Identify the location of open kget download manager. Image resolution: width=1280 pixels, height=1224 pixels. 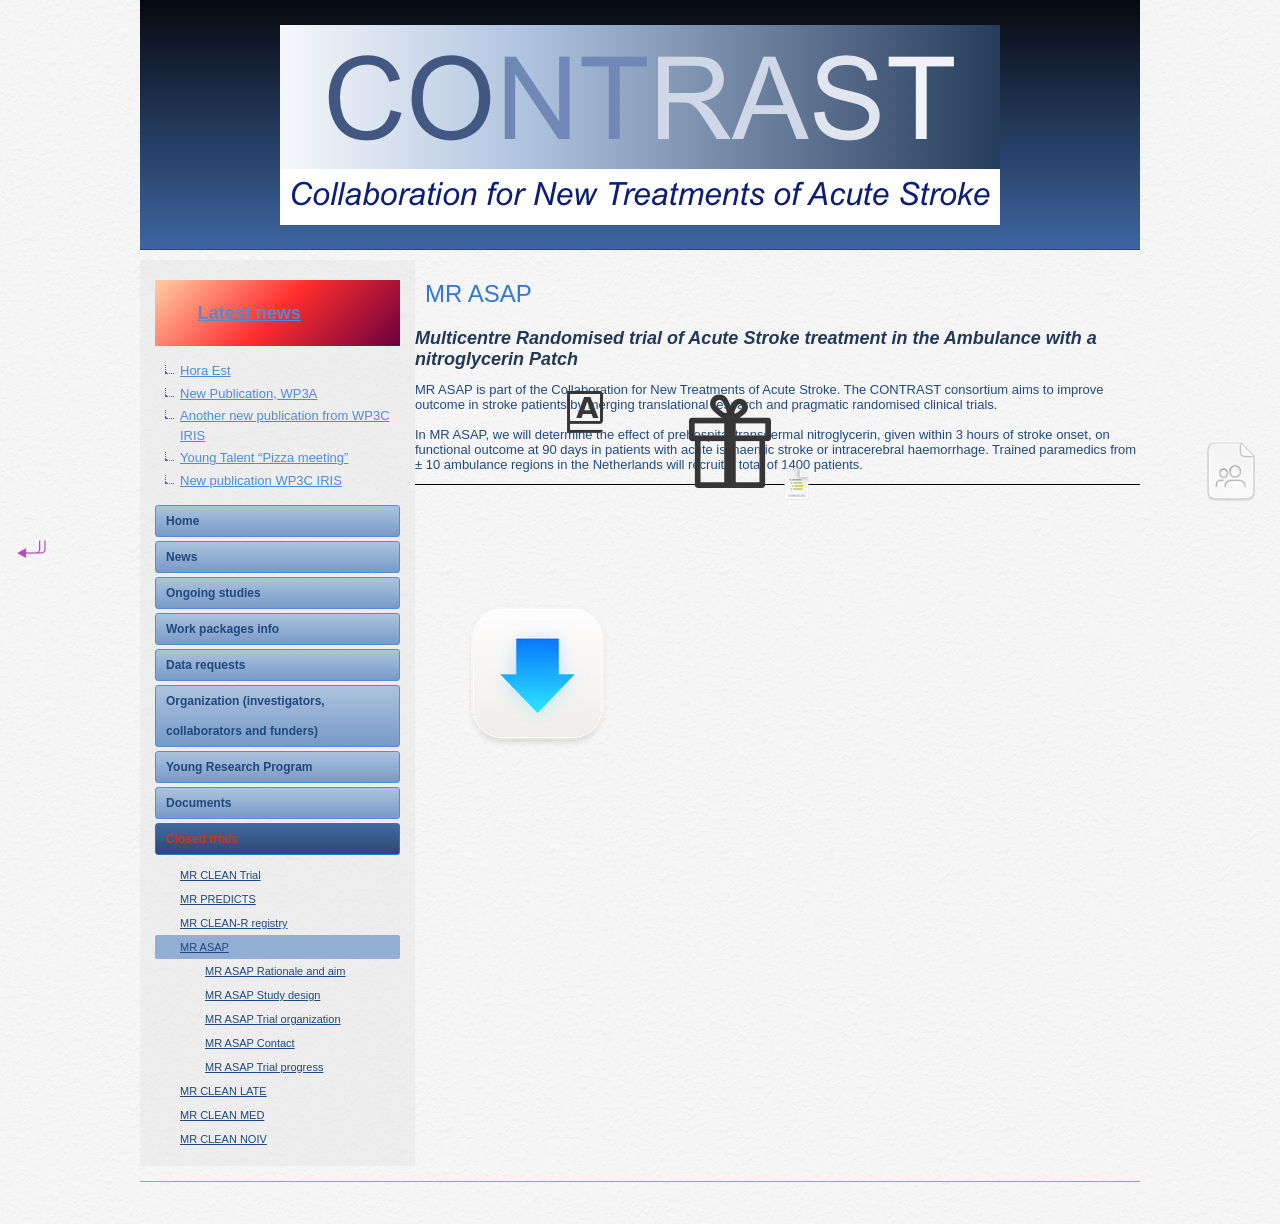
(537, 673).